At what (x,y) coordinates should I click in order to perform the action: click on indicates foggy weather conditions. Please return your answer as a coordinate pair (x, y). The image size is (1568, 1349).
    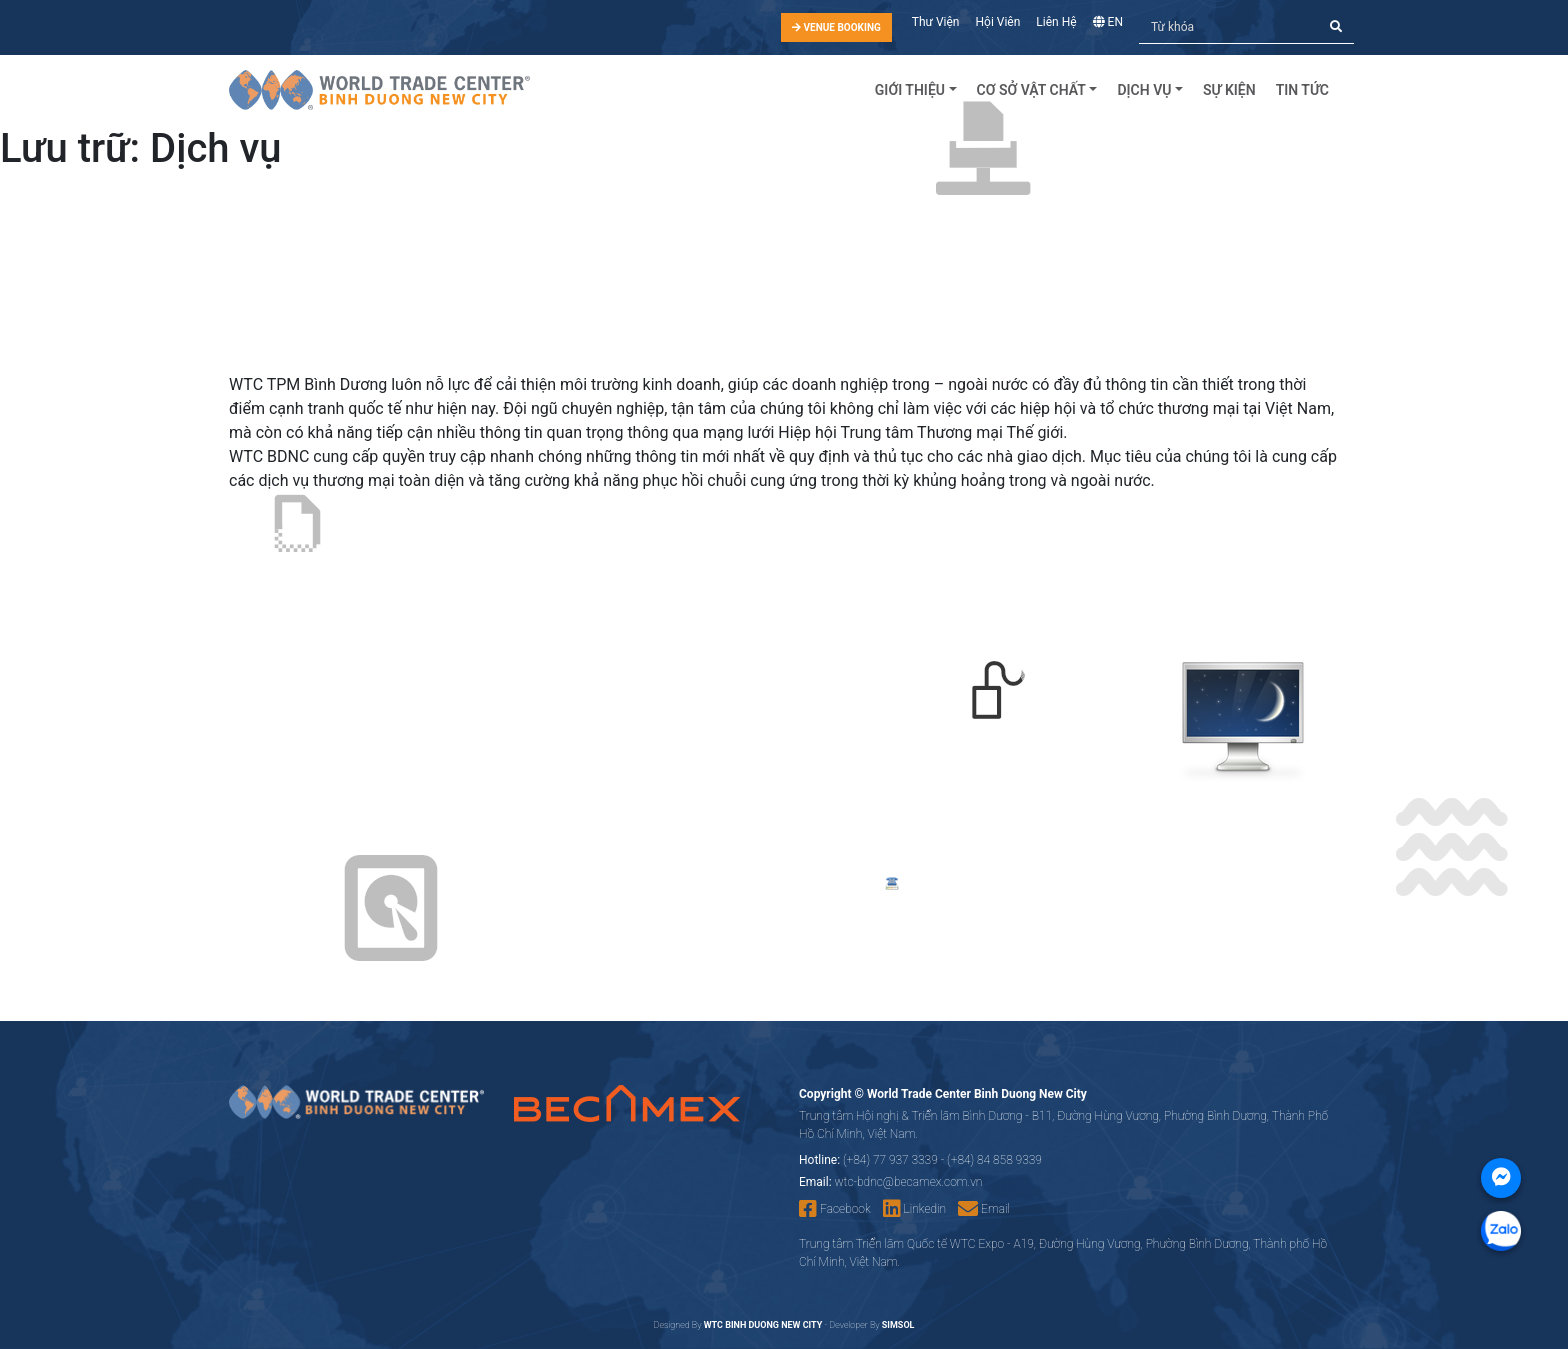
    Looking at the image, I should click on (1452, 847).